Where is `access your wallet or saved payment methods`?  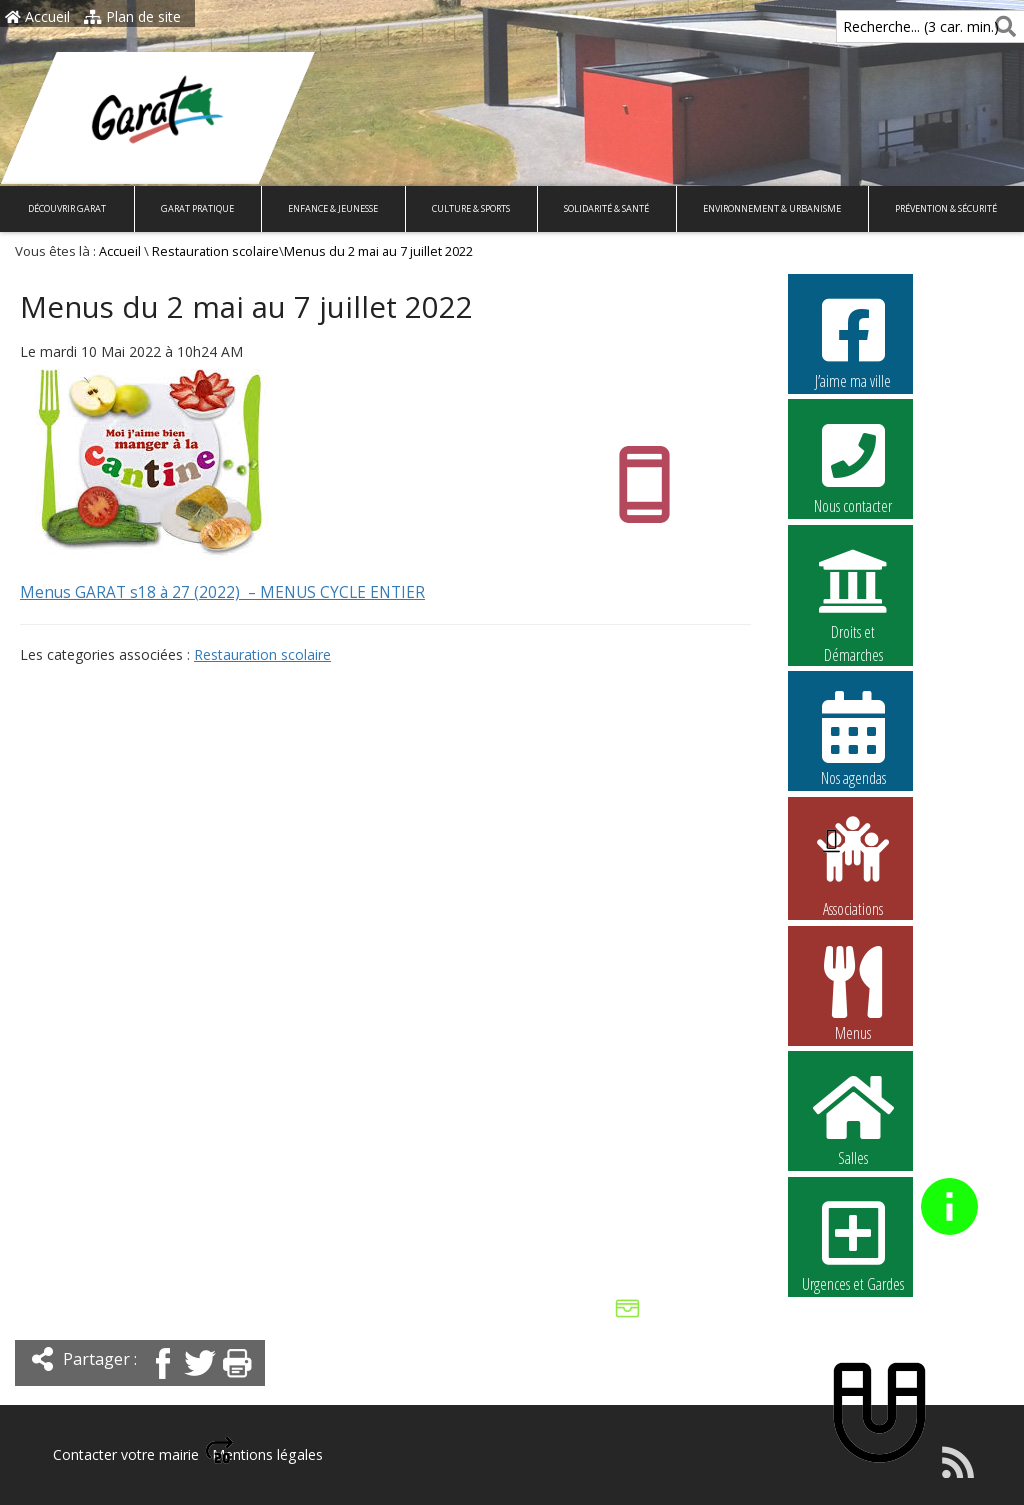 access your wallet or saved payment methods is located at coordinates (627, 1308).